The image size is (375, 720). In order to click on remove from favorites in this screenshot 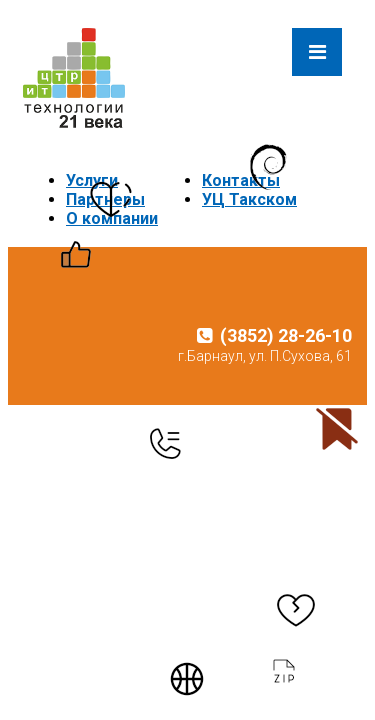, I will do `click(296, 609)`.